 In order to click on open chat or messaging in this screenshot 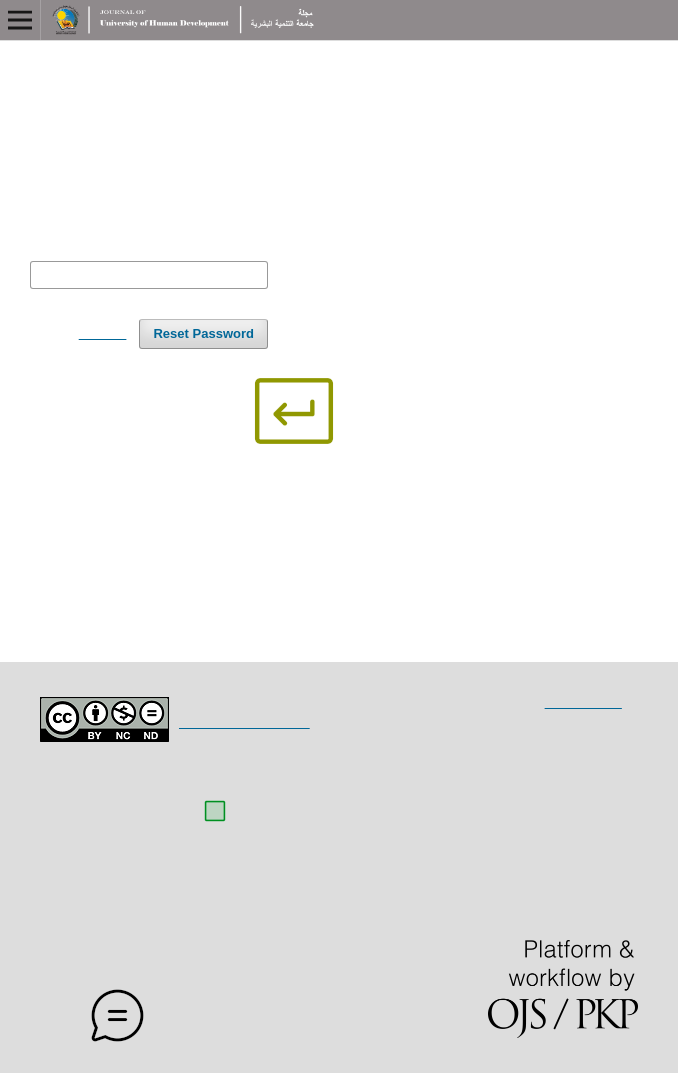, I will do `click(117, 1015)`.